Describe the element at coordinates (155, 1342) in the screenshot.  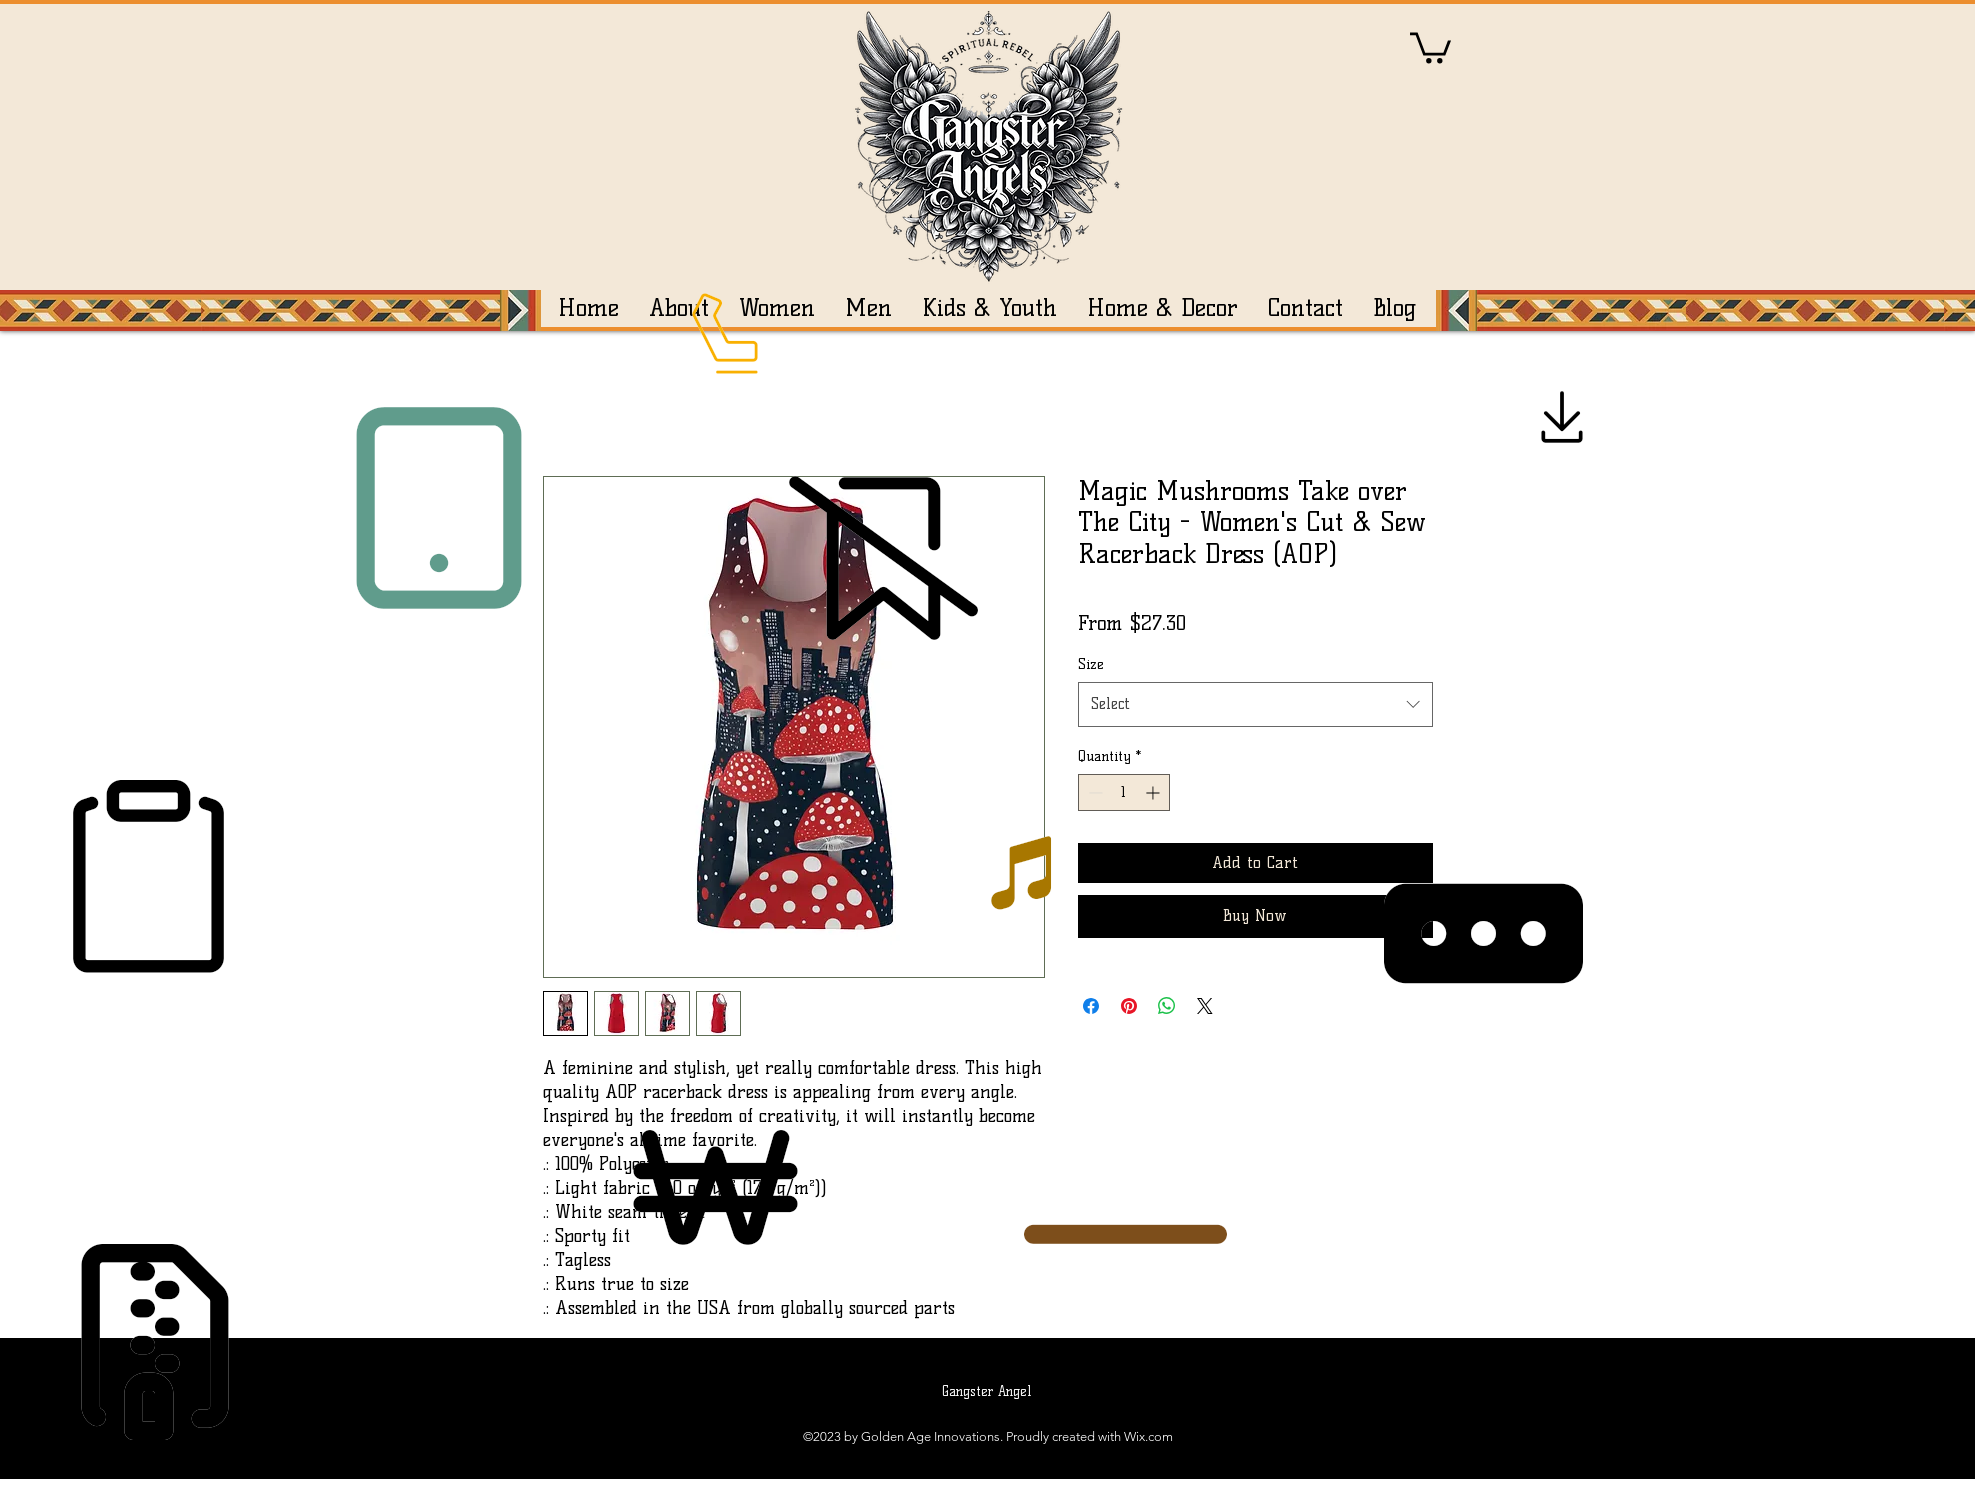
I see `view or open a compressed zip file` at that location.